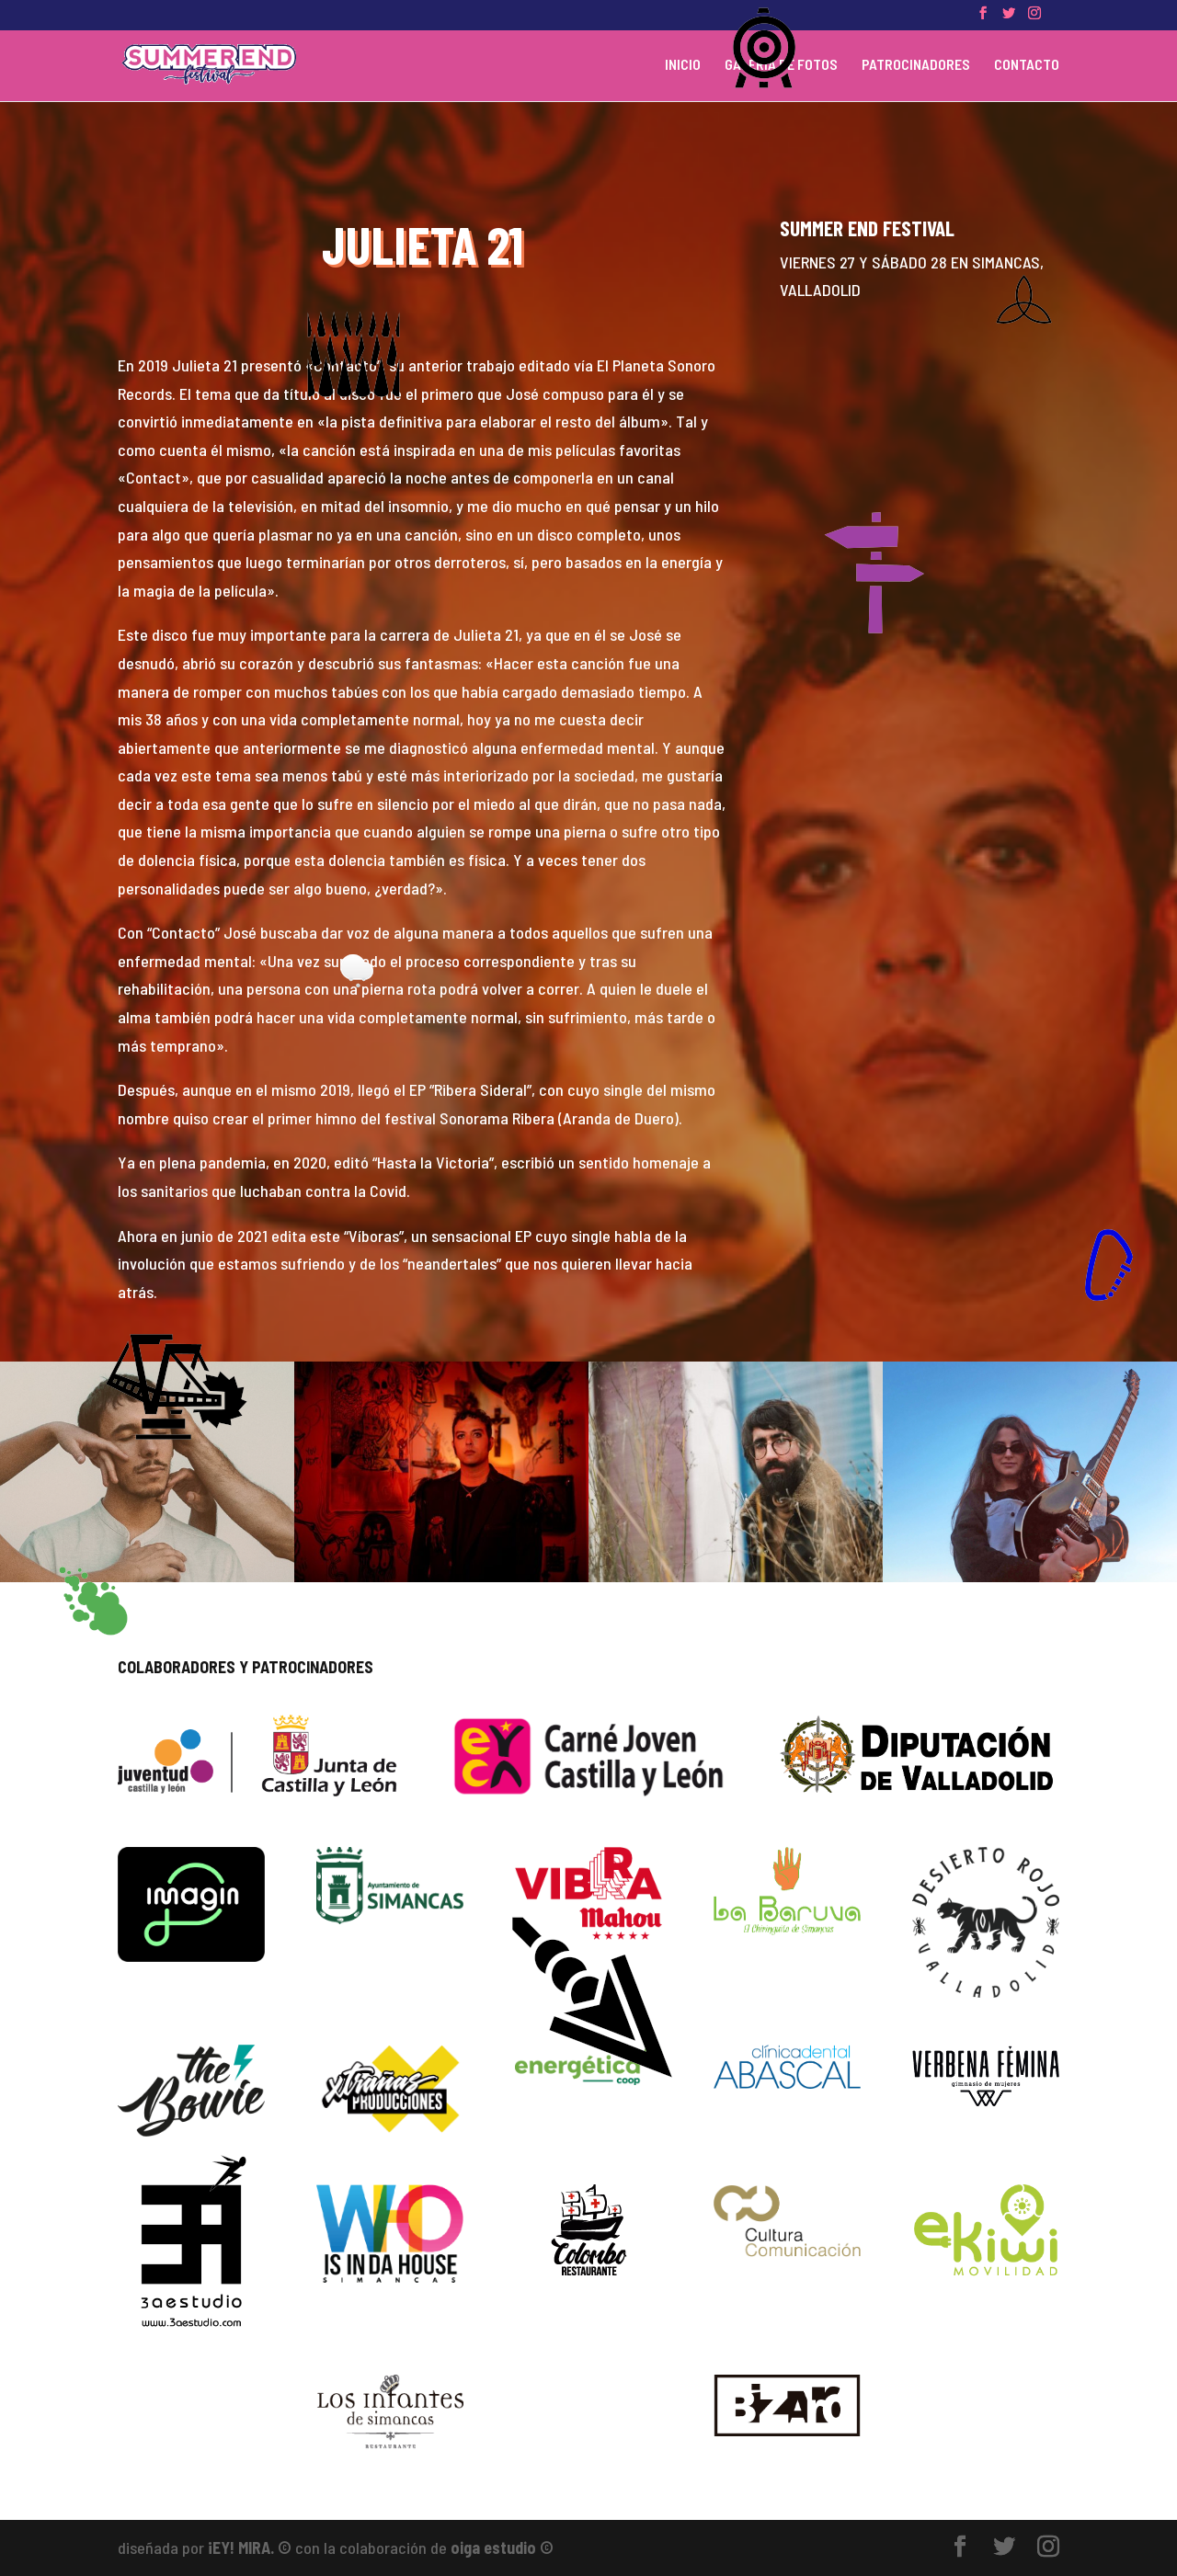 The height and width of the screenshot is (2576, 1177). I want to click on select arrow or projectile type in archery game, so click(592, 1997).